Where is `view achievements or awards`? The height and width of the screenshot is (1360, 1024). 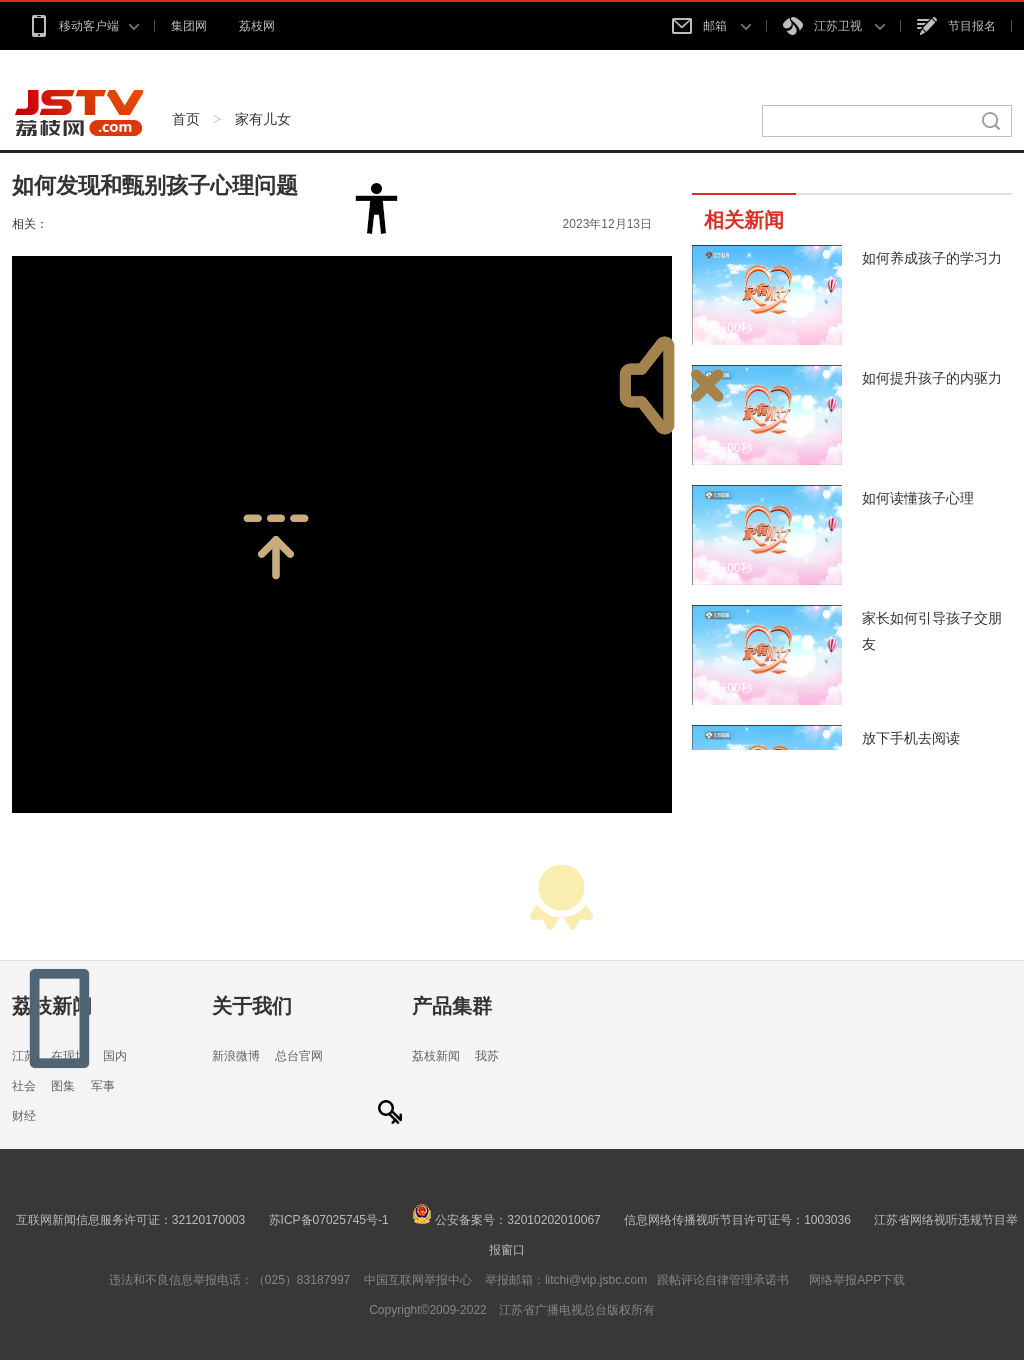 view achievements or awards is located at coordinates (561, 897).